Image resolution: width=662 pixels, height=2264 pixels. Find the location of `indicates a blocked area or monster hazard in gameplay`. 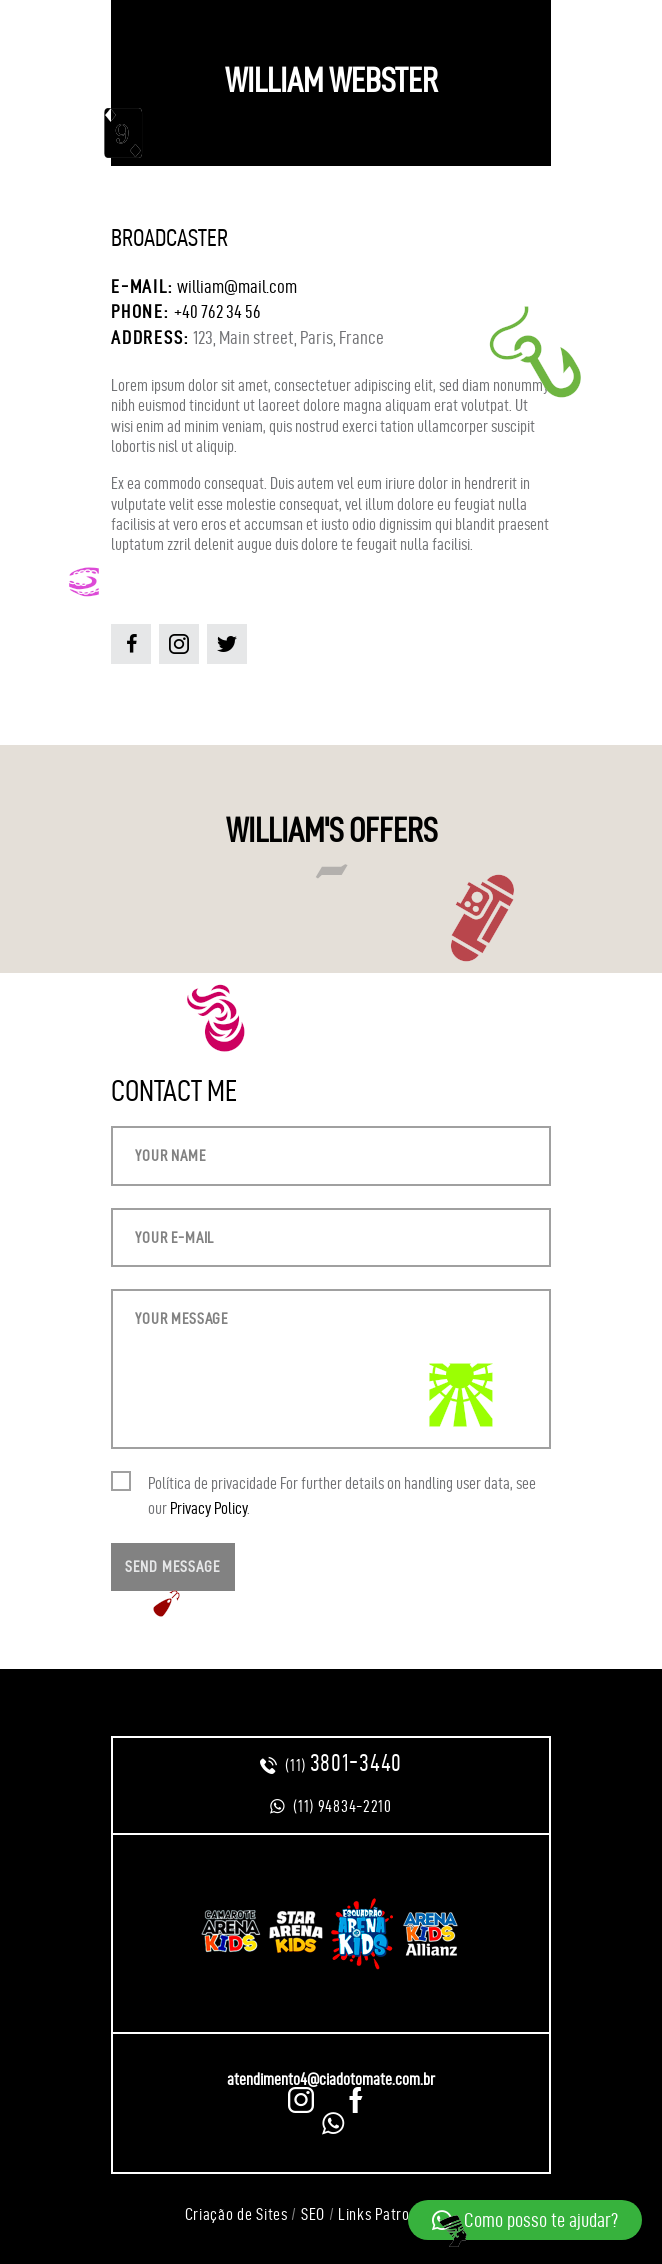

indicates a blocked area or monster hazard in gameplay is located at coordinates (84, 582).